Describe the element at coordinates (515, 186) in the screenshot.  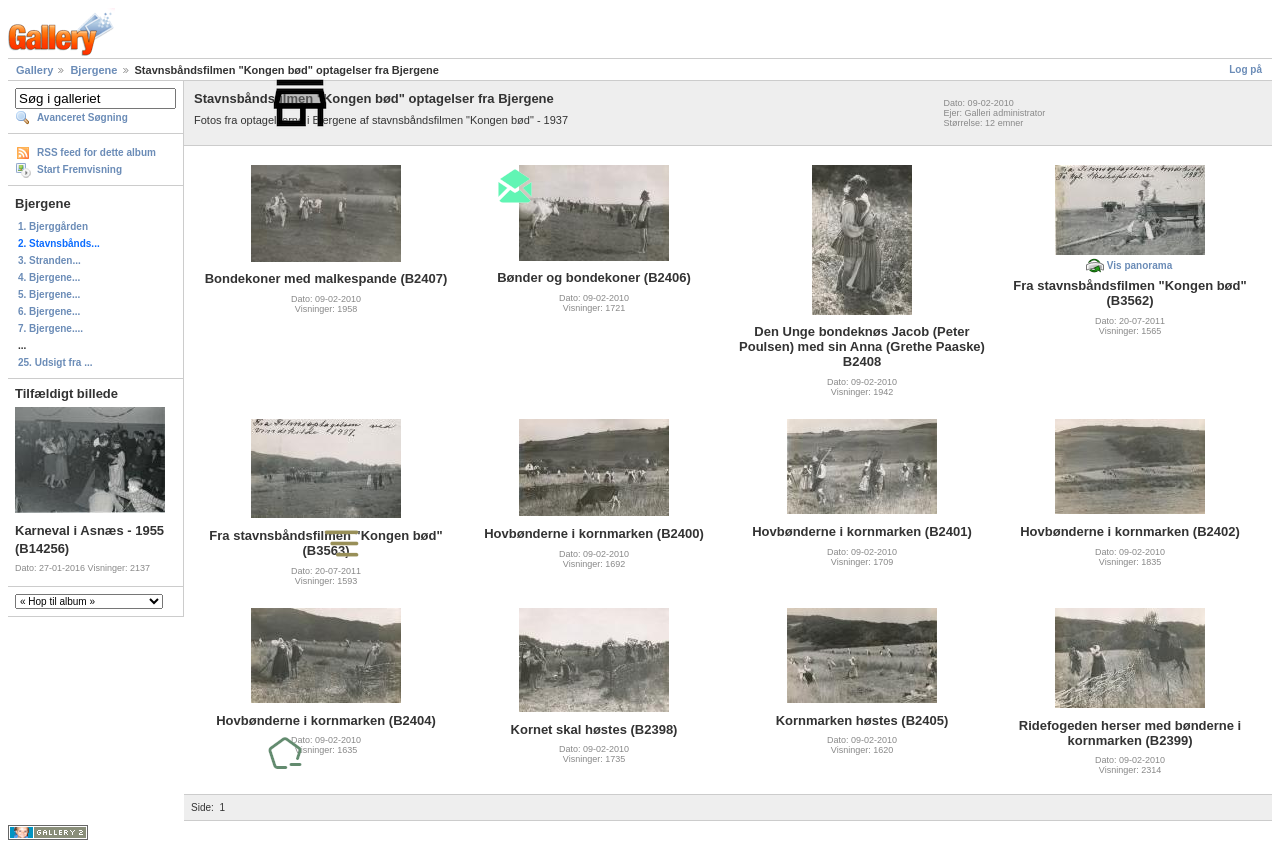
I see `an opened or read email message` at that location.